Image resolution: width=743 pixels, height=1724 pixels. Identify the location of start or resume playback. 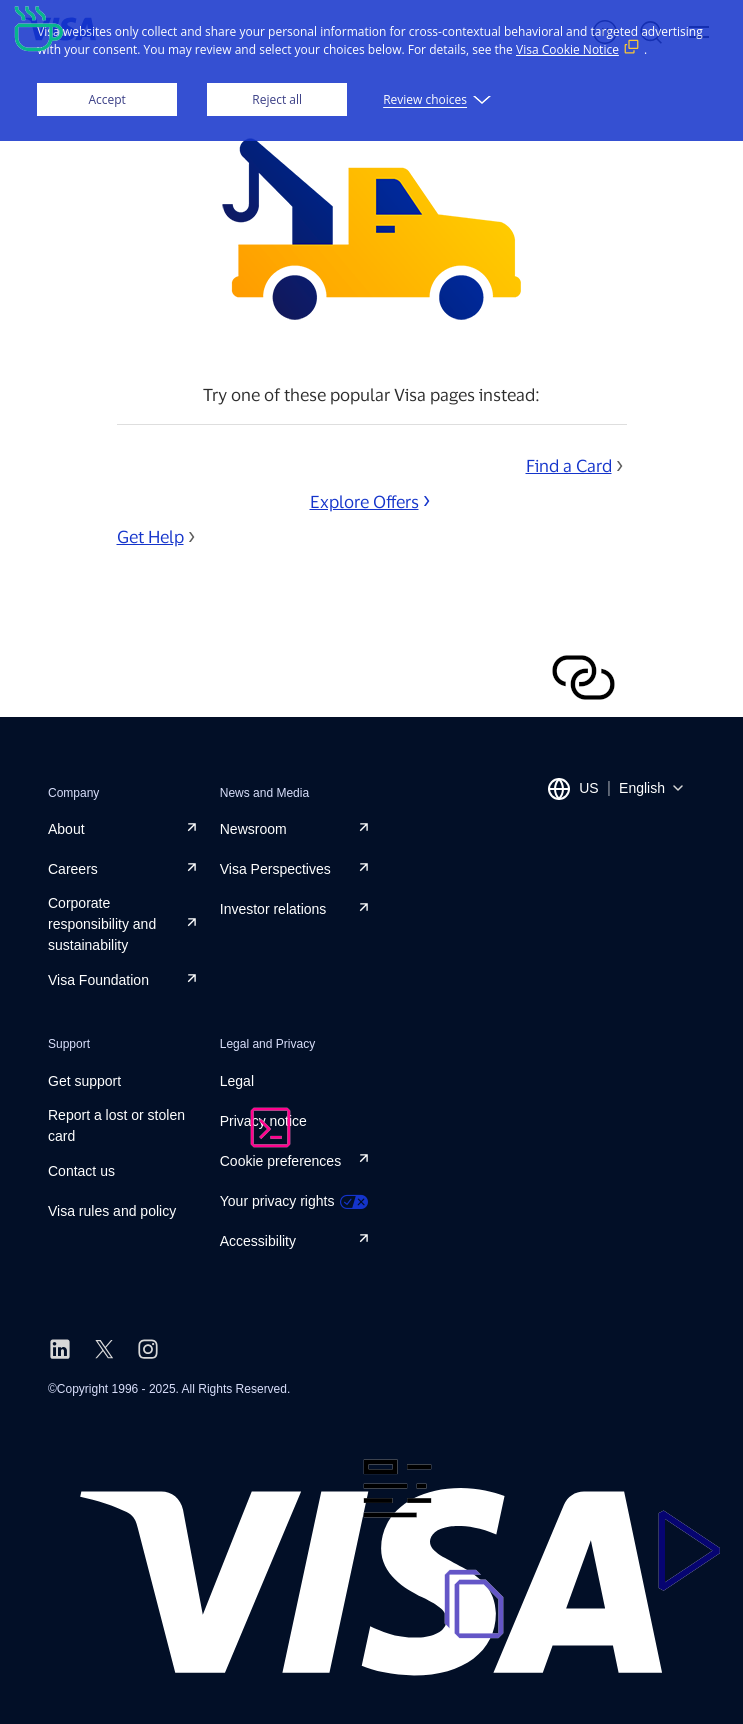
(690, 1548).